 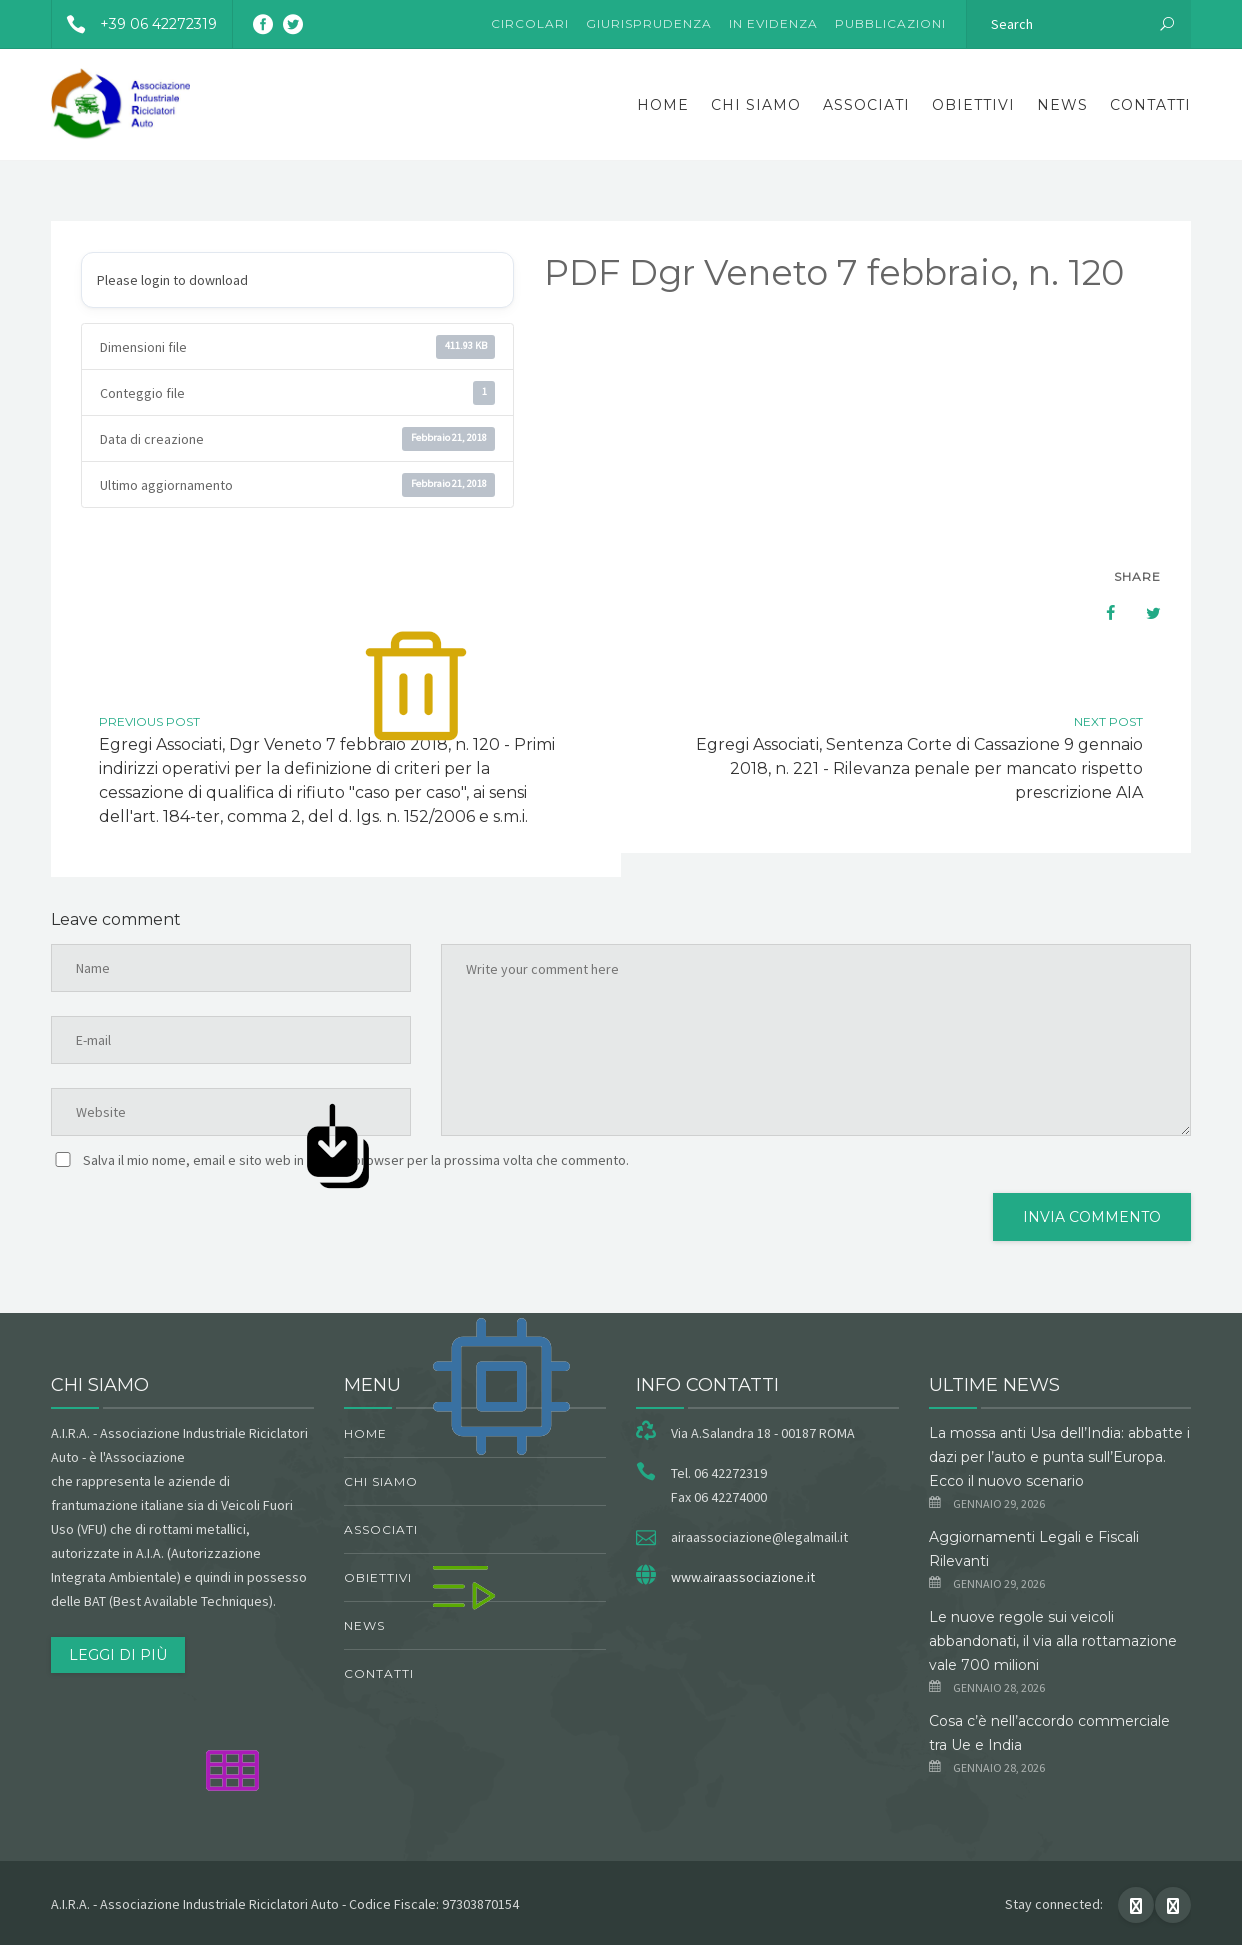 I want to click on view system hardware information, so click(x=501, y=1386).